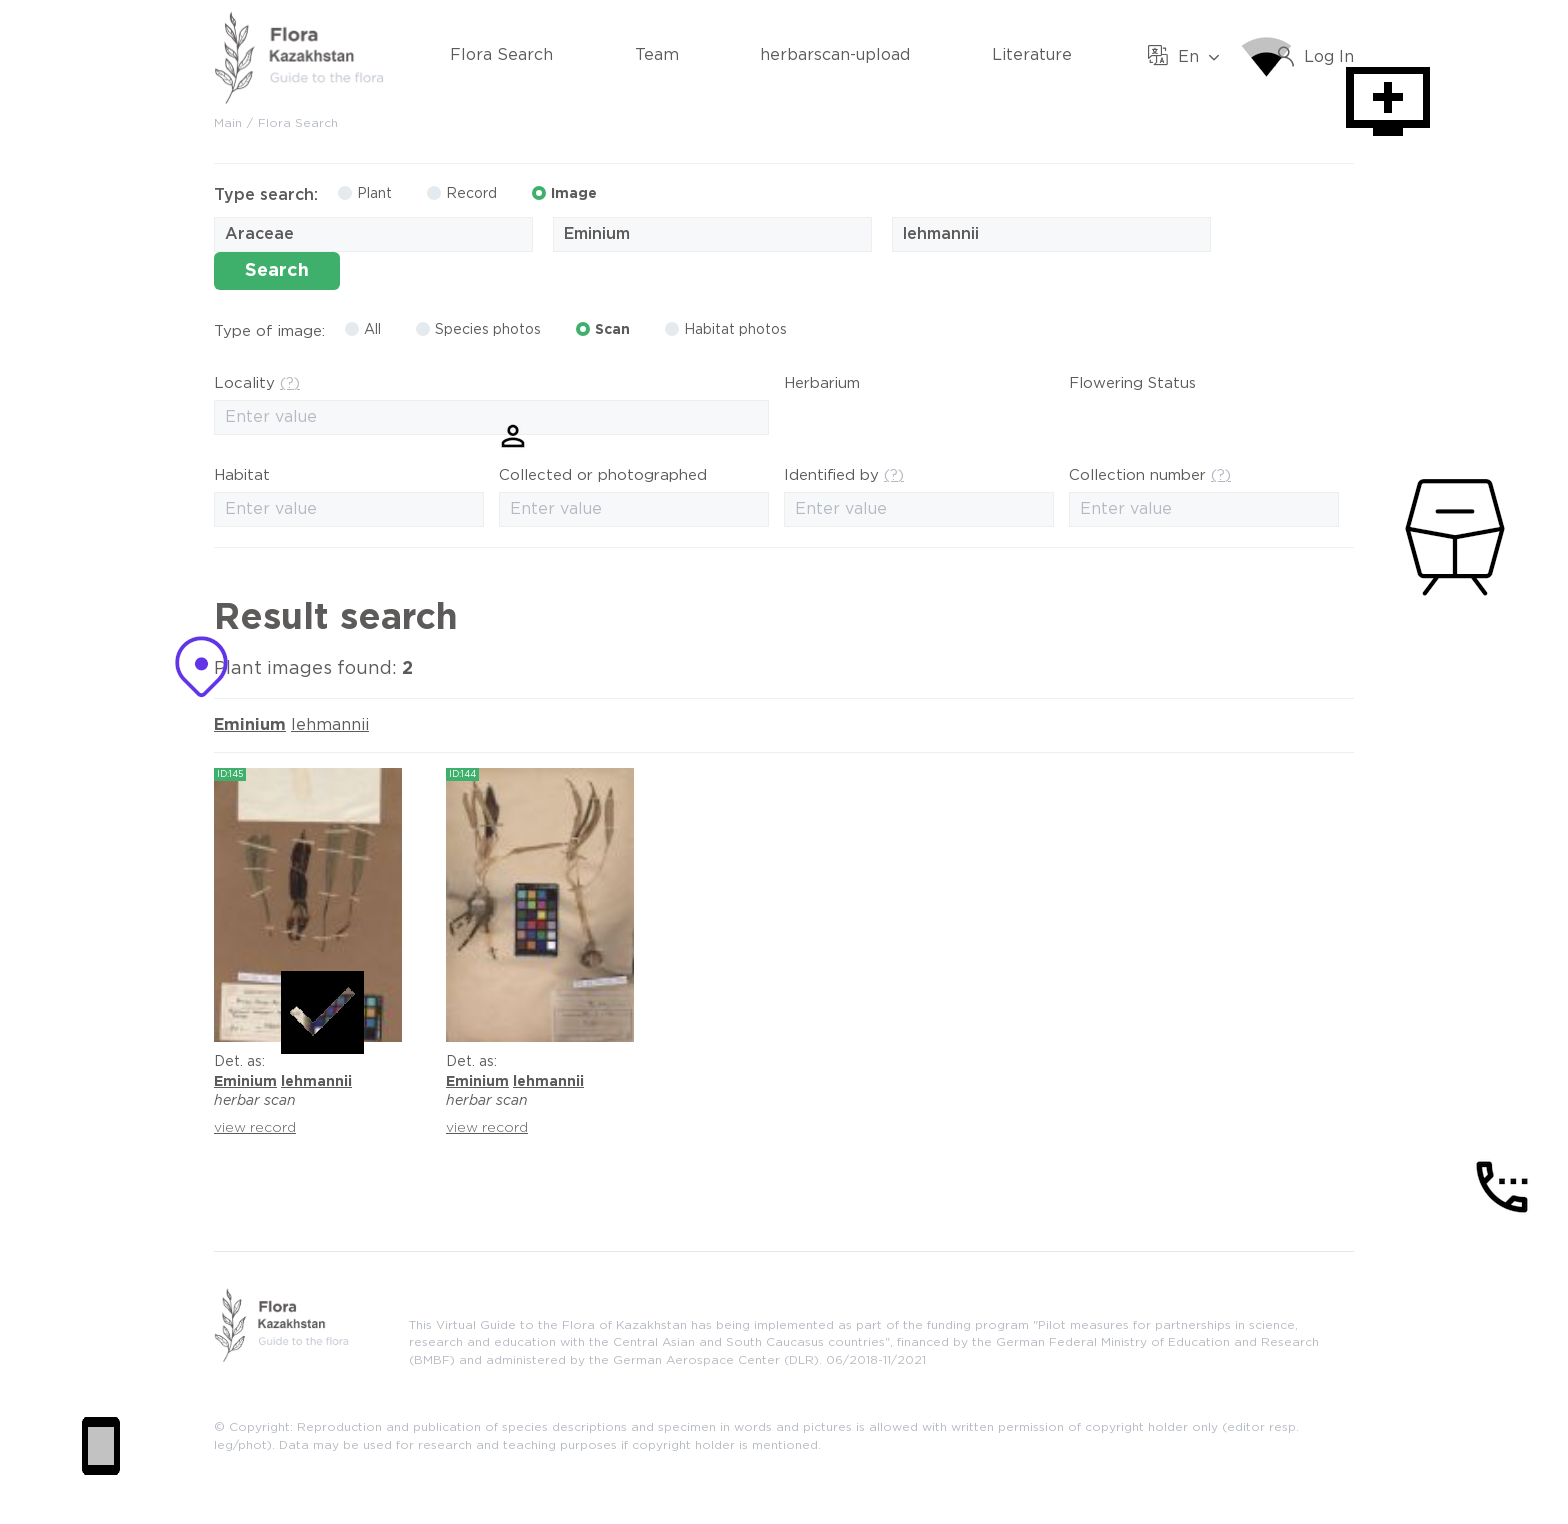 The height and width of the screenshot is (1524, 1568). What do you see at coordinates (101, 1446) in the screenshot?
I see `indicates mobile device or smartphone view` at bounding box center [101, 1446].